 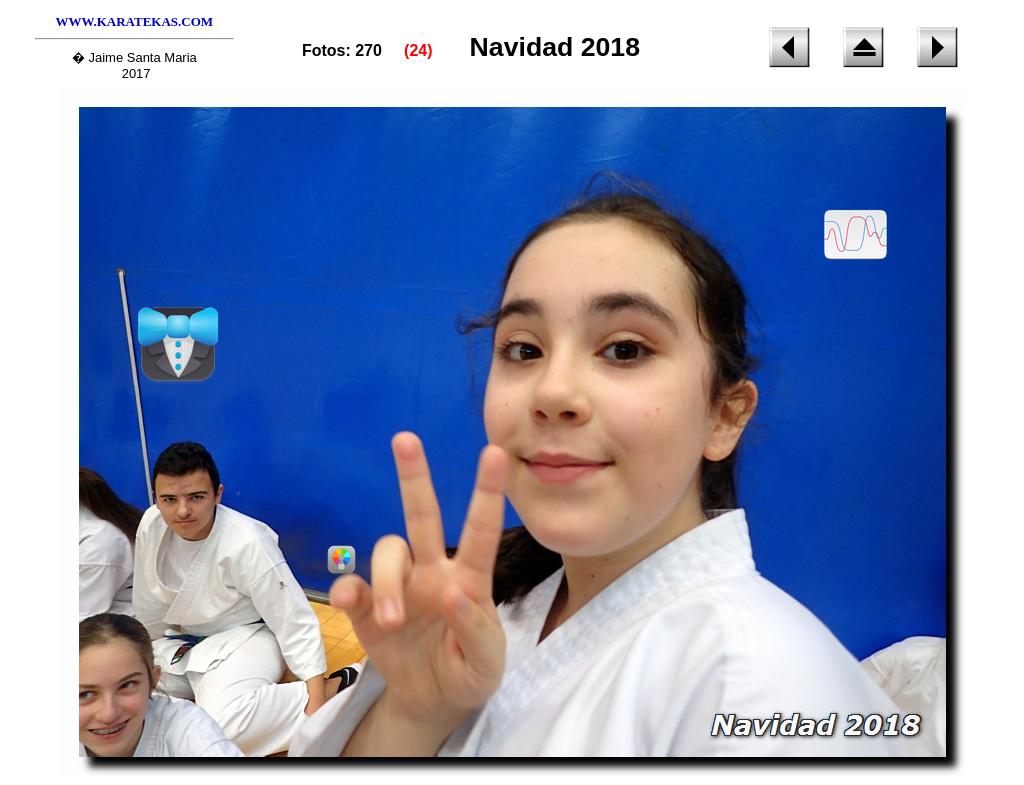 I want to click on open butler app, so click(x=178, y=344).